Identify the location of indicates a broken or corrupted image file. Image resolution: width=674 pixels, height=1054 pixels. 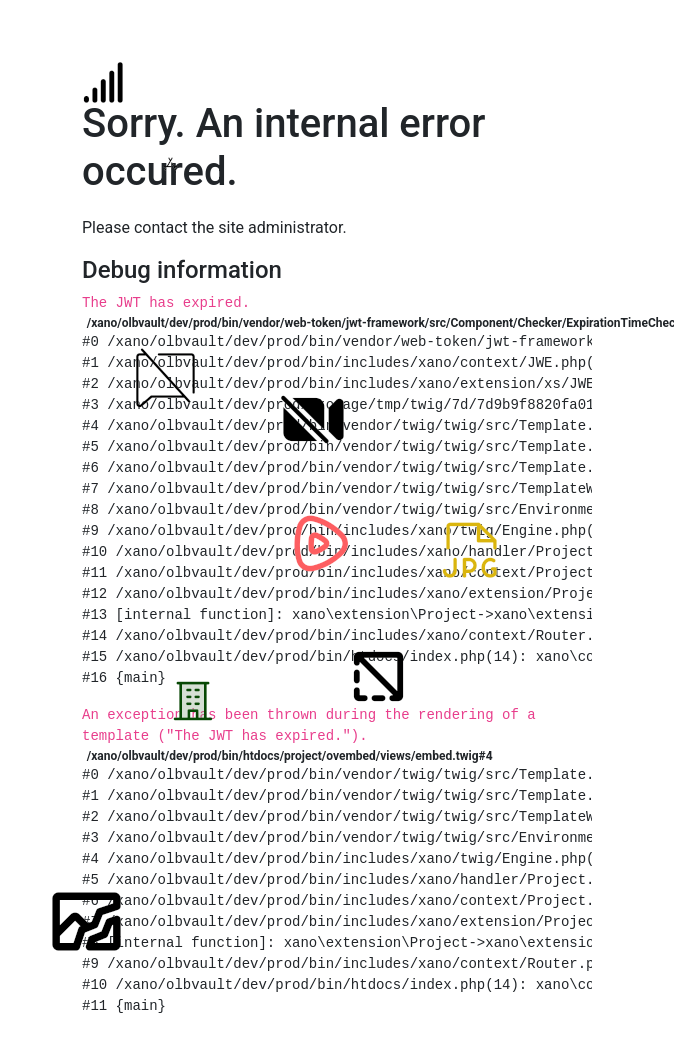
(86, 921).